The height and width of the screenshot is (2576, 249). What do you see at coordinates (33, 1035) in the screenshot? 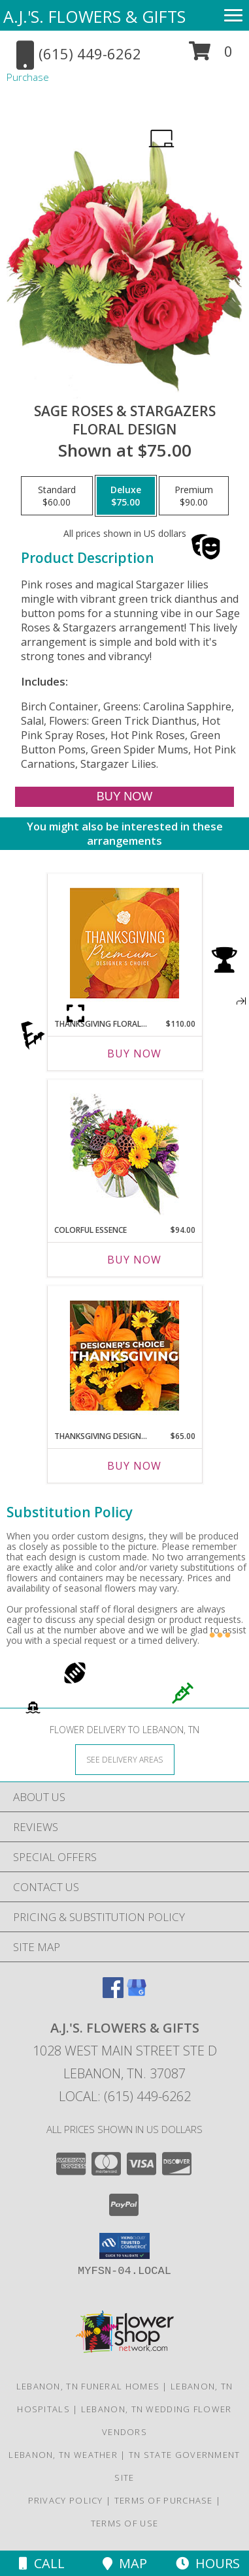
I see `linode cloud hosting service logo` at bounding box center [33, 1035].